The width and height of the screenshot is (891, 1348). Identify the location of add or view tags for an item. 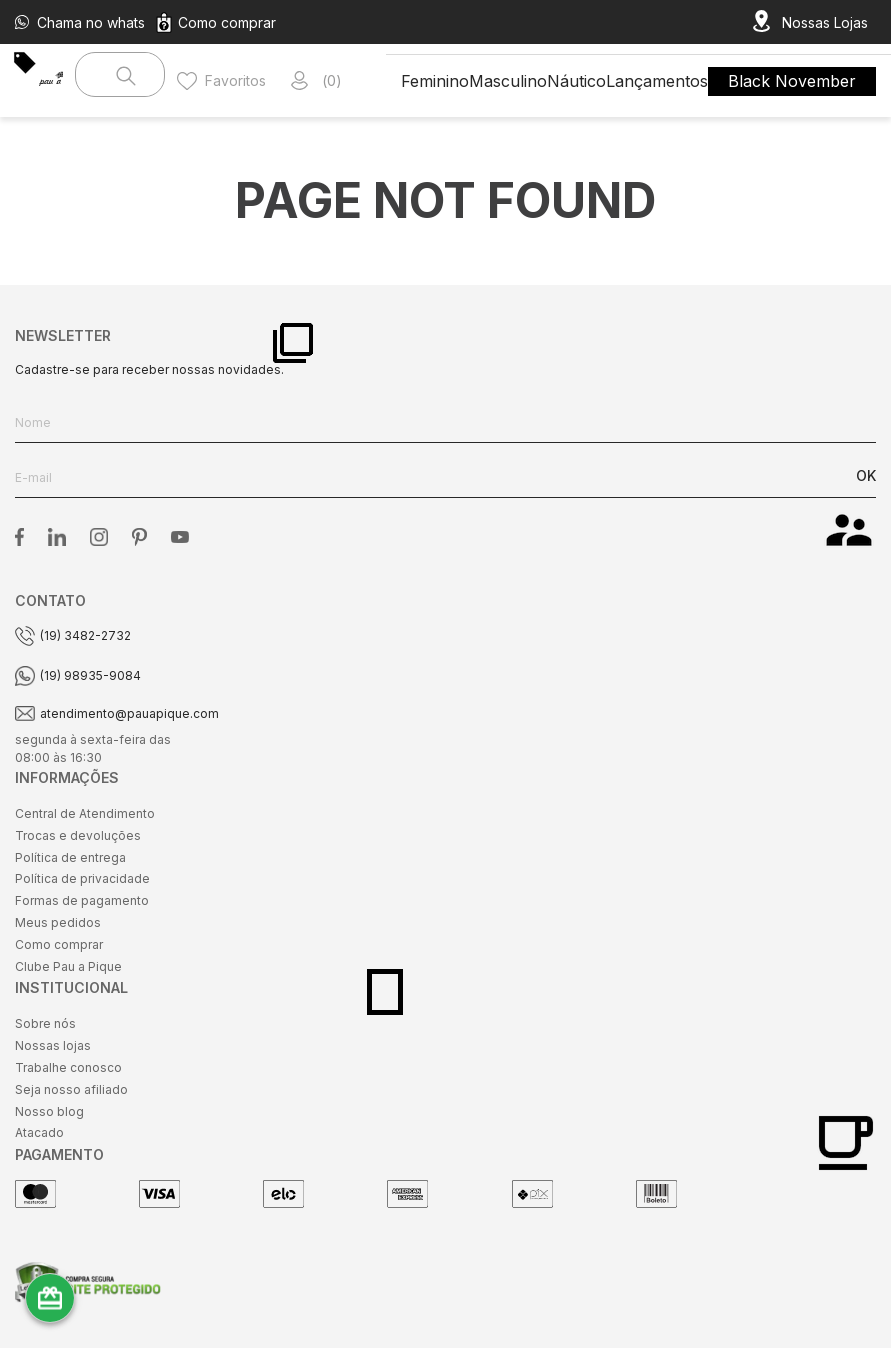
(24, 62).